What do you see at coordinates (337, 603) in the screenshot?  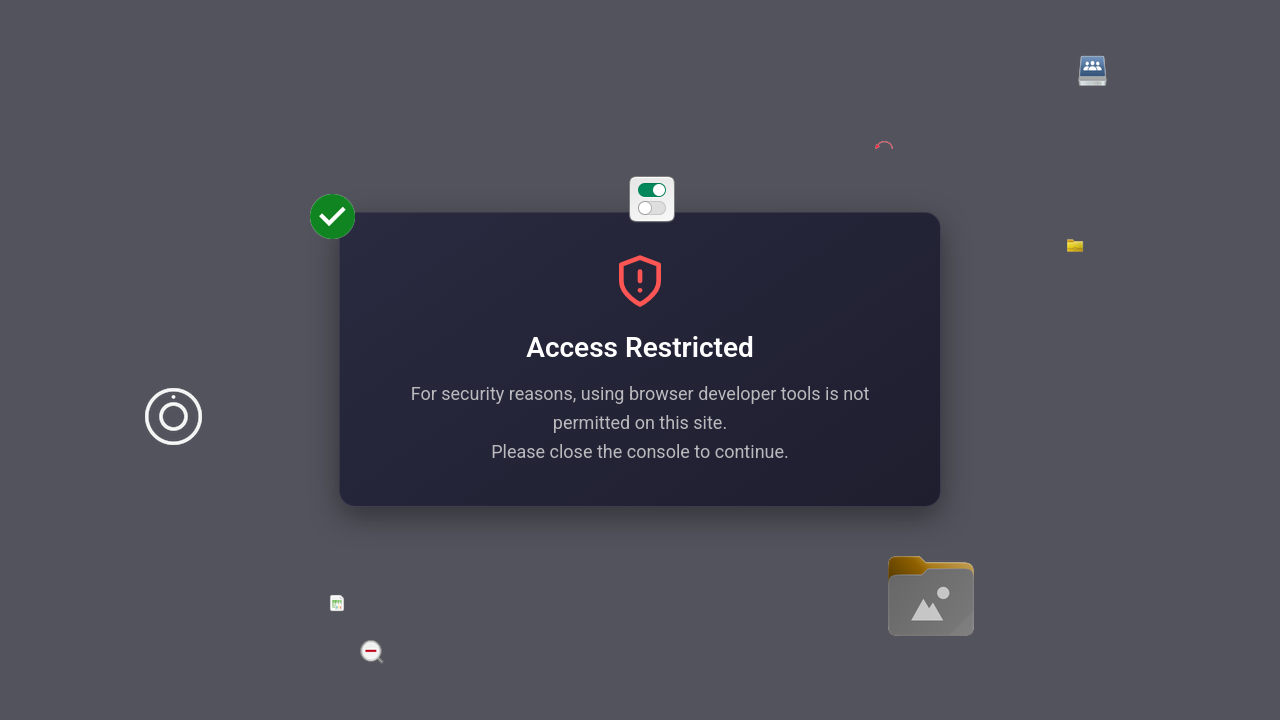 I see `open a spreadsheet file` at bounding box center [337, 603].